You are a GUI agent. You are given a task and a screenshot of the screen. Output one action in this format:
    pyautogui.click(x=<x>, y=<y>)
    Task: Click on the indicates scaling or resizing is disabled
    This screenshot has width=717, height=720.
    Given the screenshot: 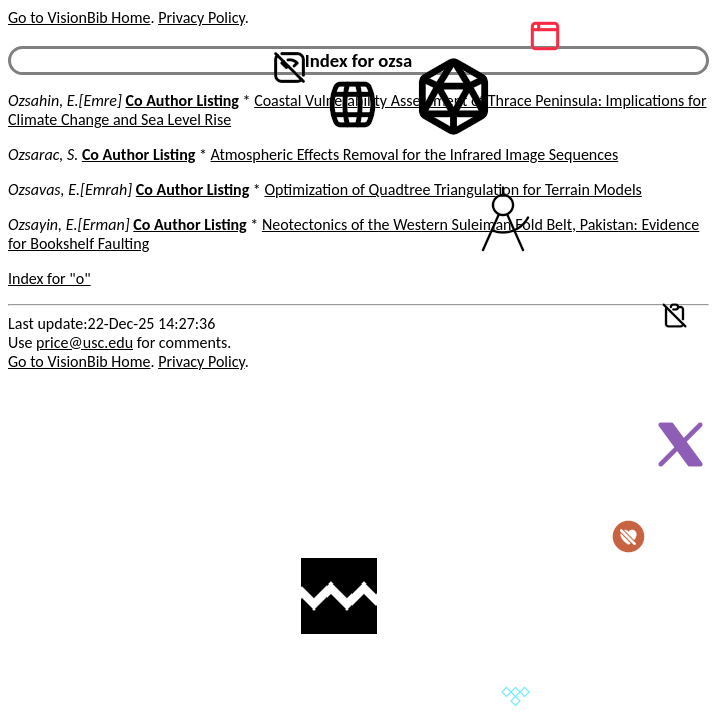 What is the action you would take?
    pyautogui.click(x=289, y=67)
    